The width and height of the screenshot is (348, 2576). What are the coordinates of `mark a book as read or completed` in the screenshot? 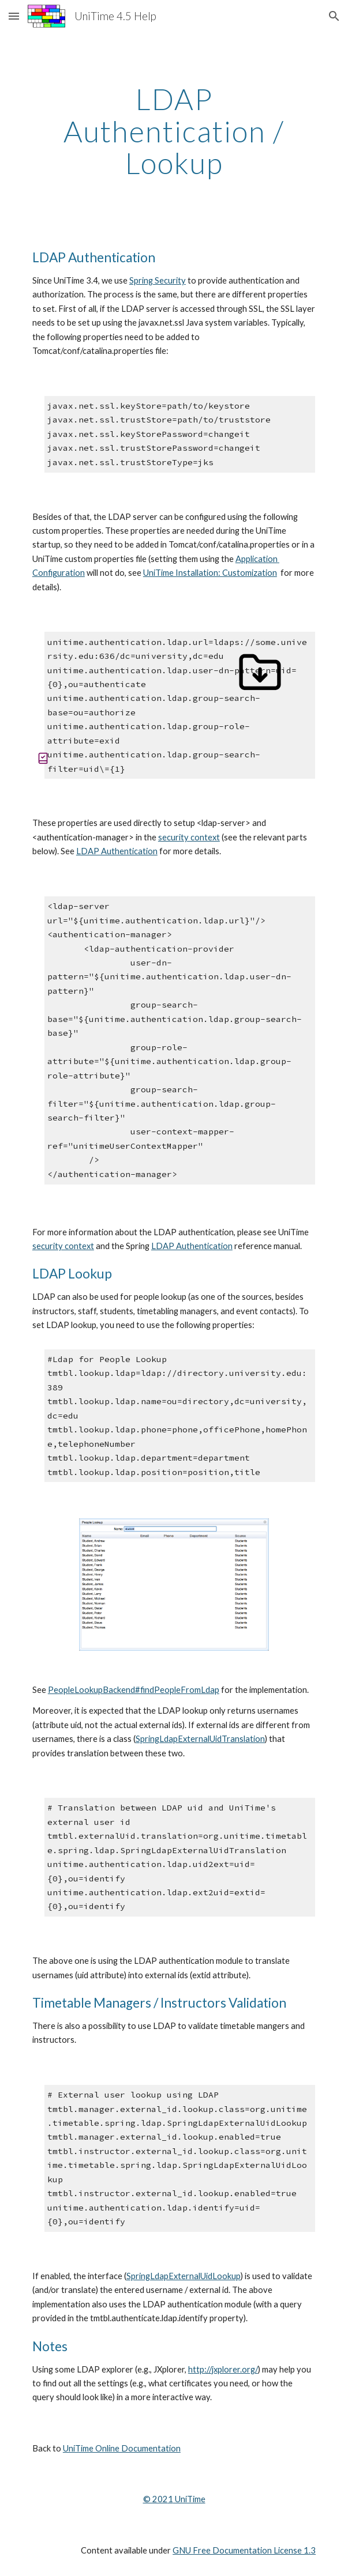 It's located at (43, 758).